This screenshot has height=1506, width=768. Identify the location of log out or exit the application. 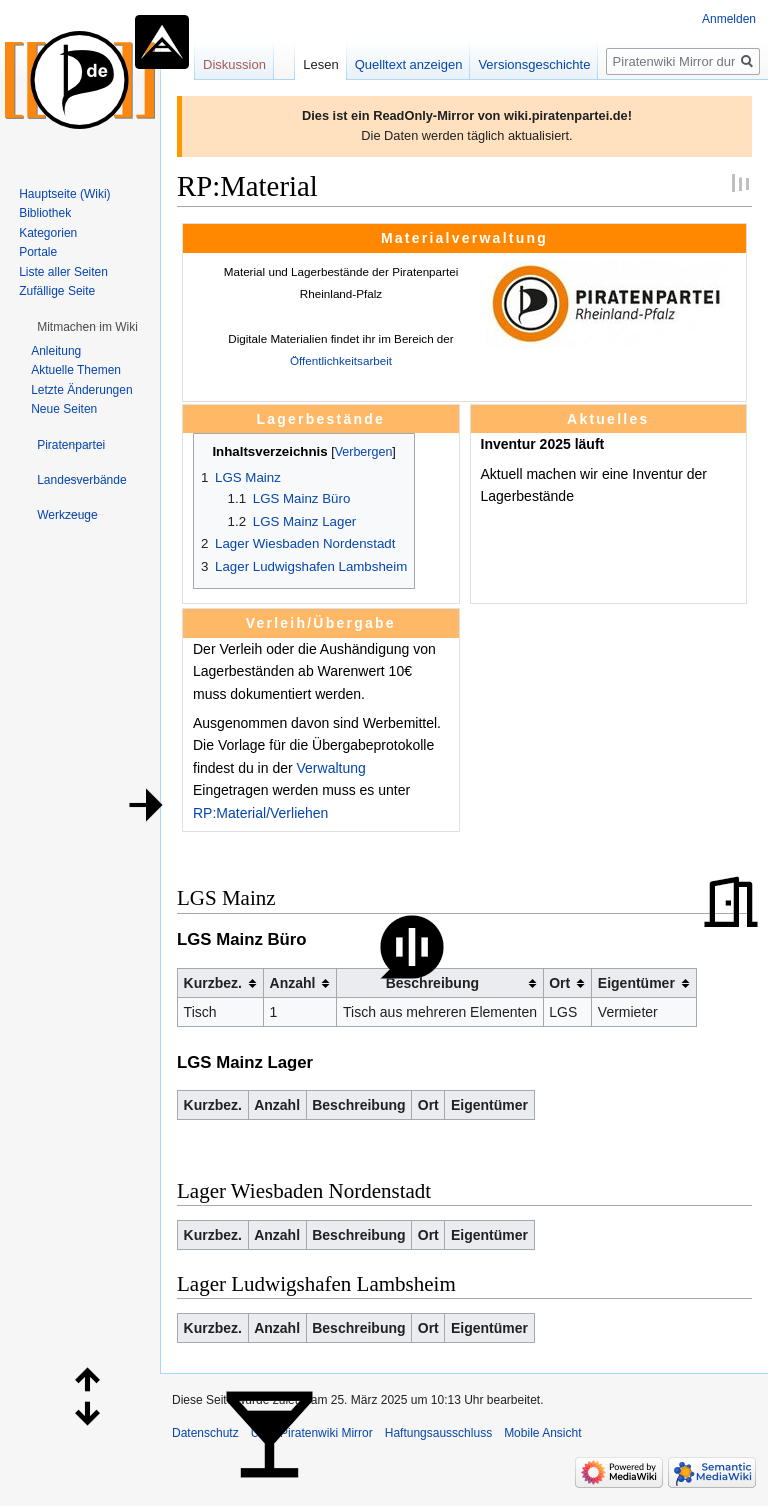
(731, 903).